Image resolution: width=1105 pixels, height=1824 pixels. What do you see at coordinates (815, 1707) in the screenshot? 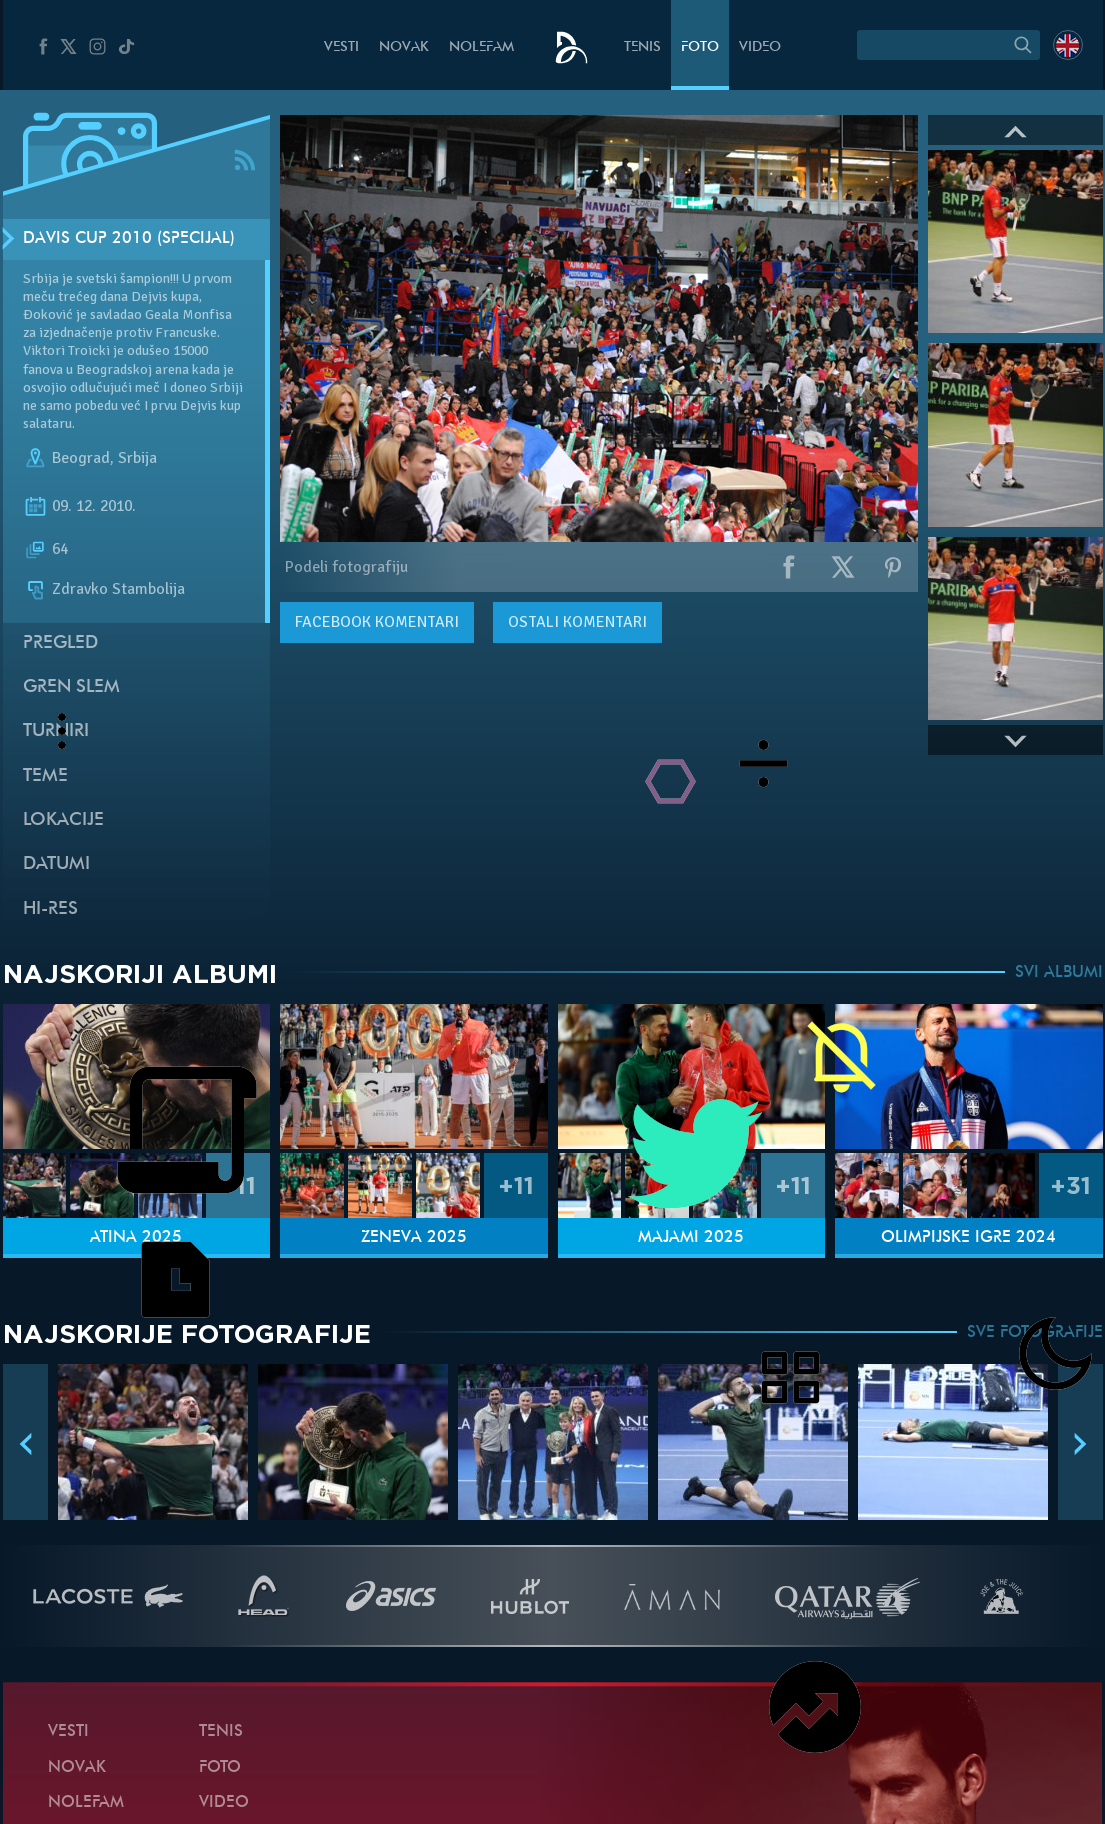
I see `view fund performance or investment growth` at bounding box center [815, 1707].